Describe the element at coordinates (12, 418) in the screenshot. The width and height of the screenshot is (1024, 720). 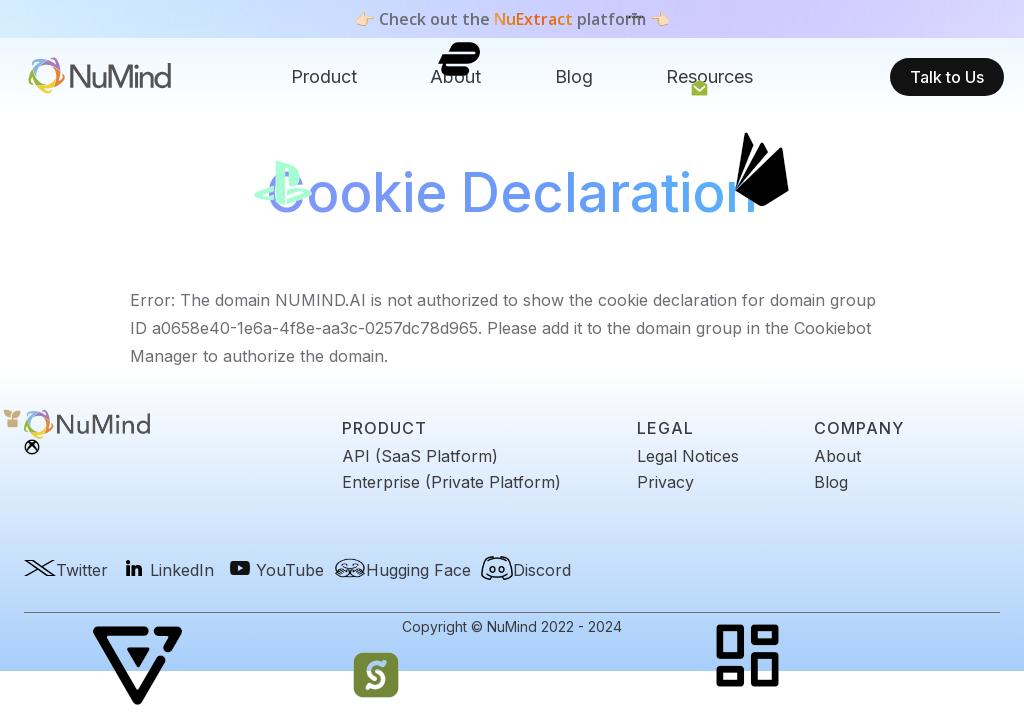
I see `access plant care or gardening features` at that location.